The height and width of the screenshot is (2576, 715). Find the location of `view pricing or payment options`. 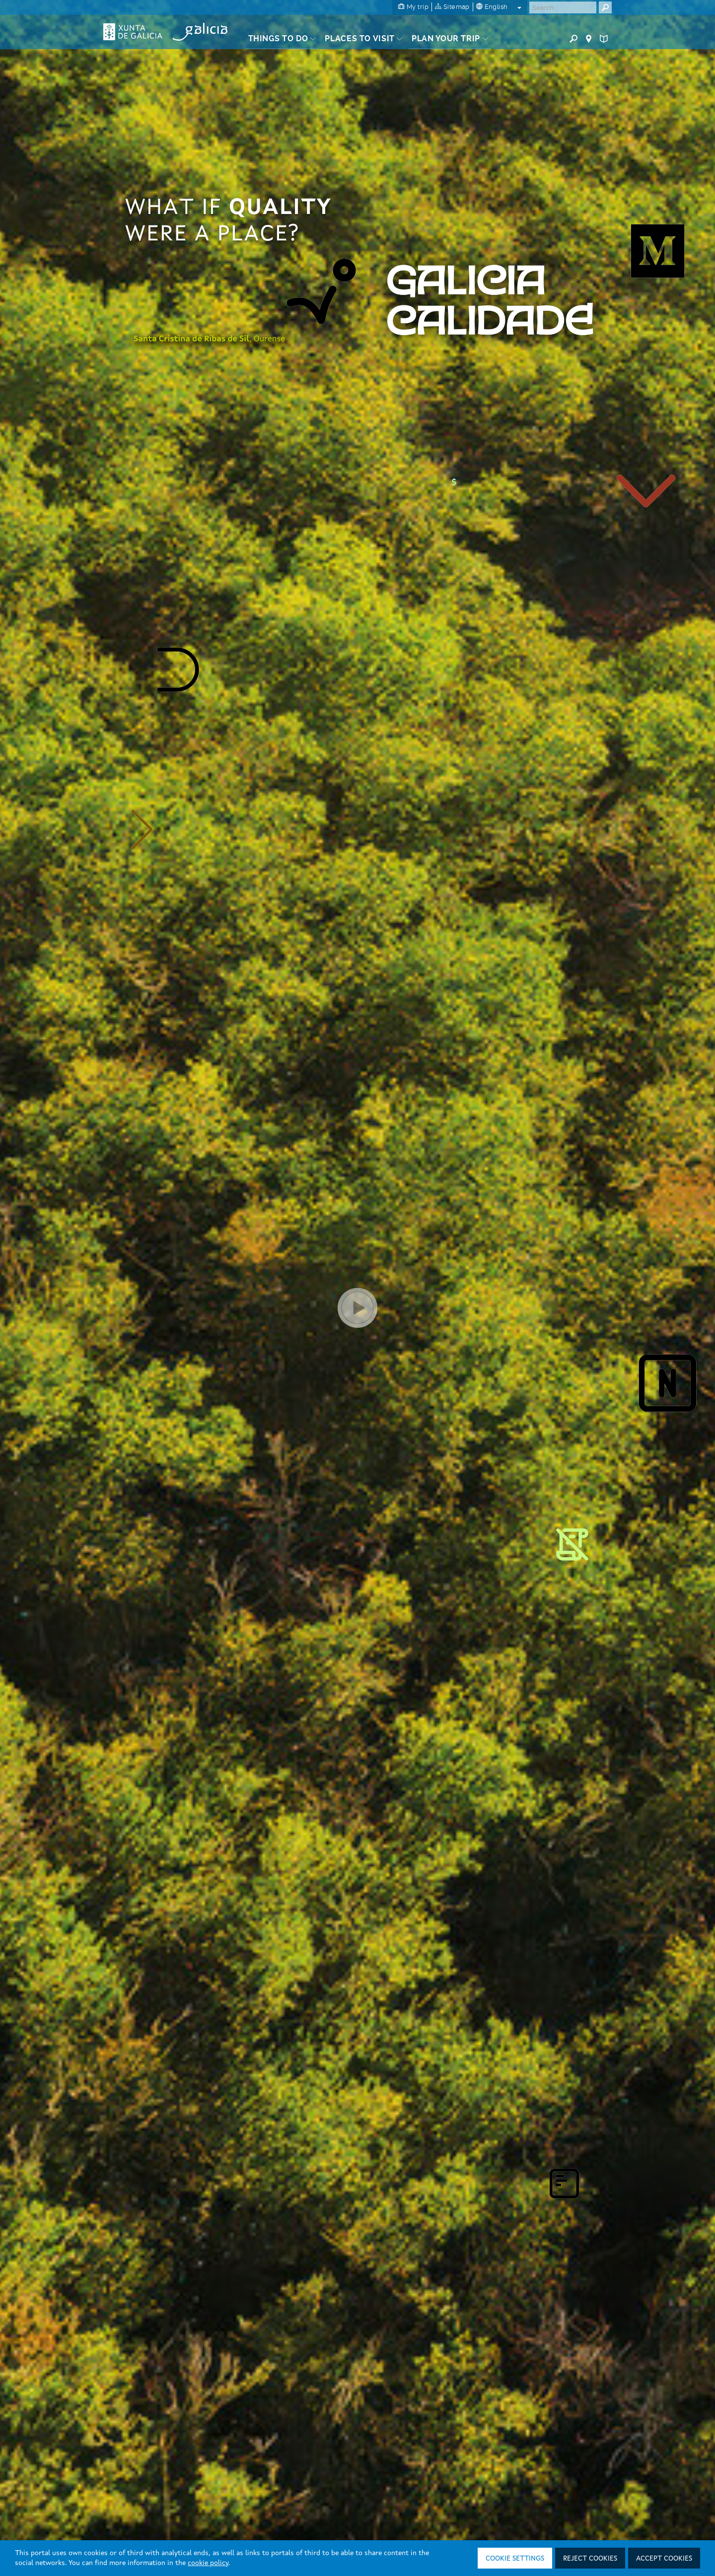

view pricing or payment options is located at coordinates (454, 482).